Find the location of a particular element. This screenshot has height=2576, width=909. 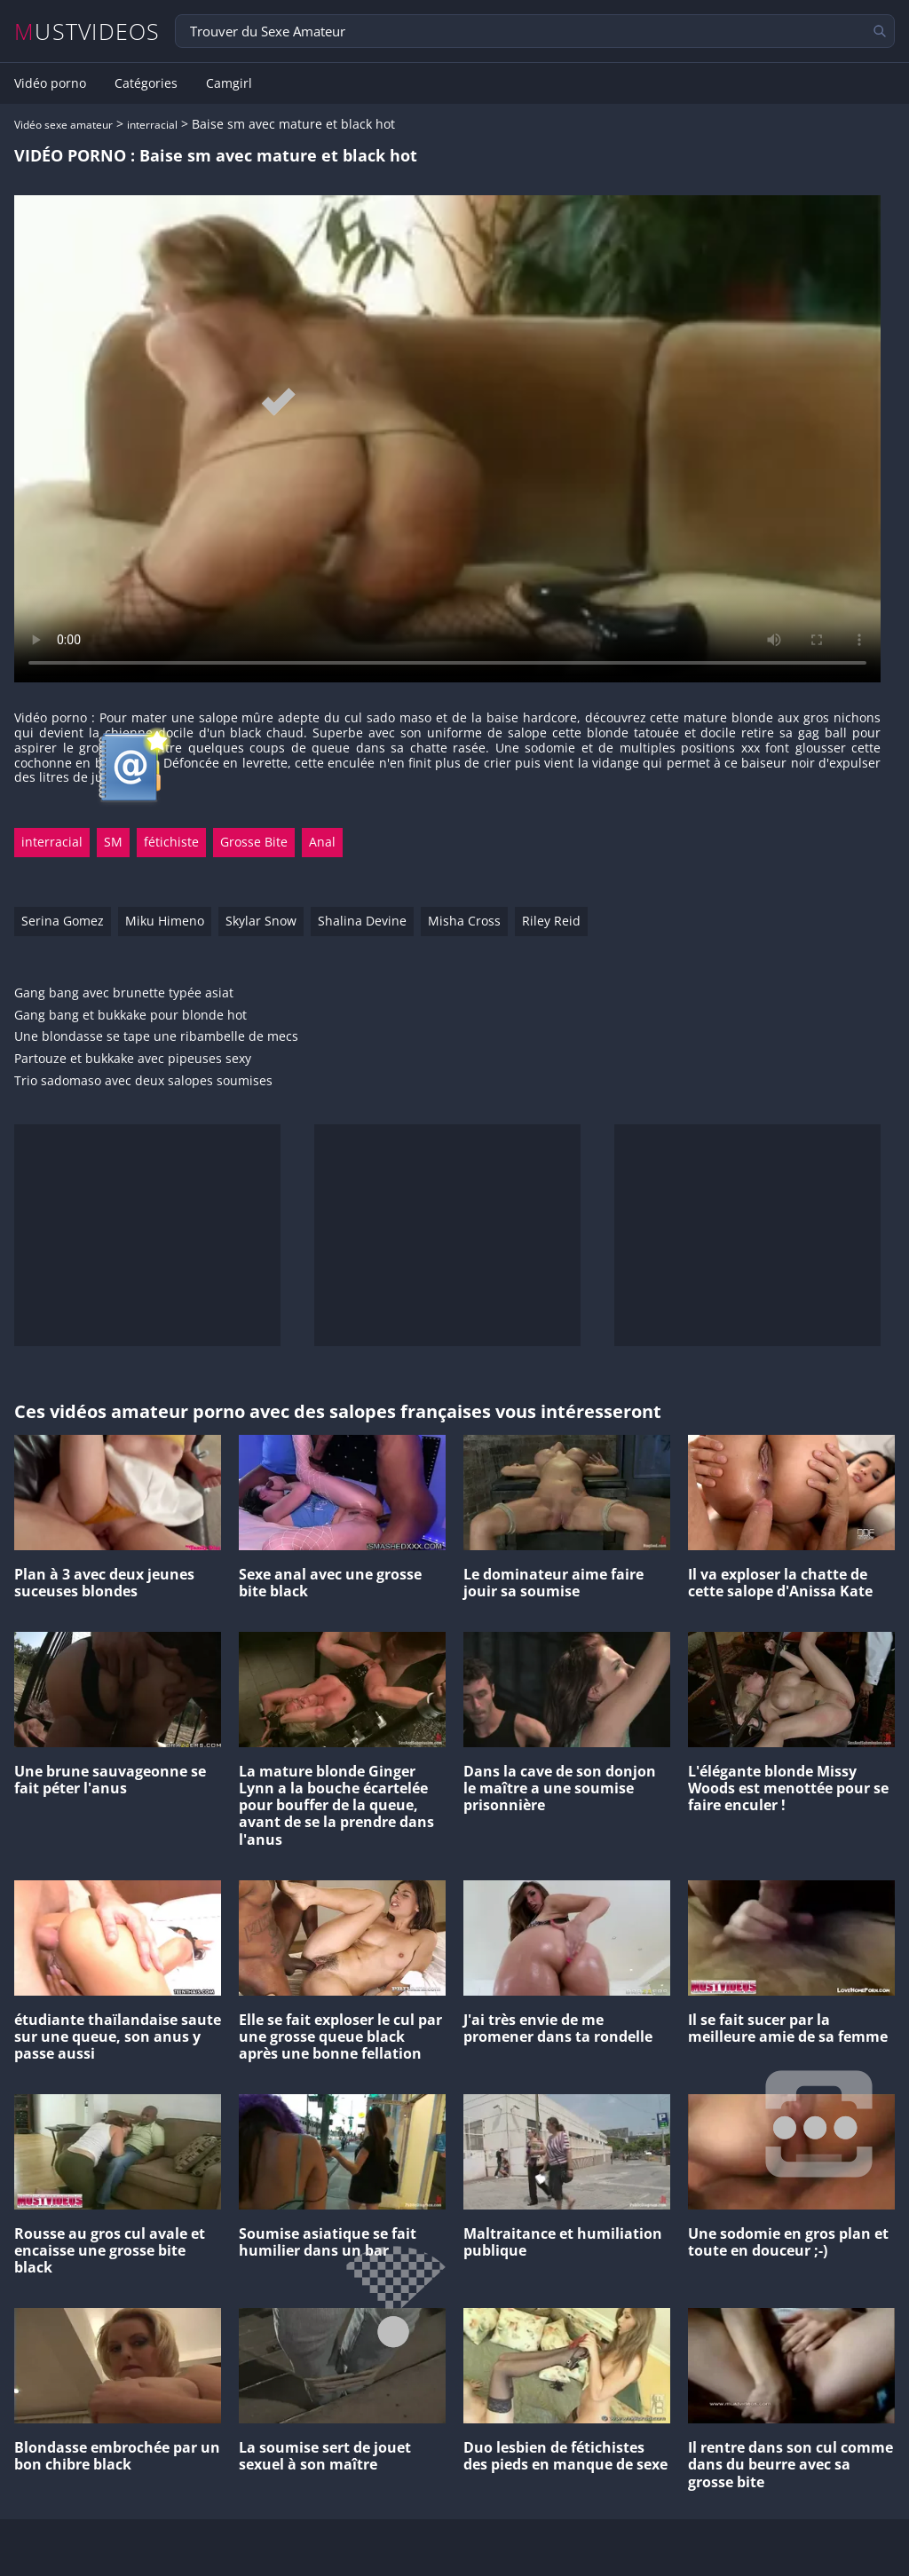

confirm or apply changes is located at coordinates (277, 400).